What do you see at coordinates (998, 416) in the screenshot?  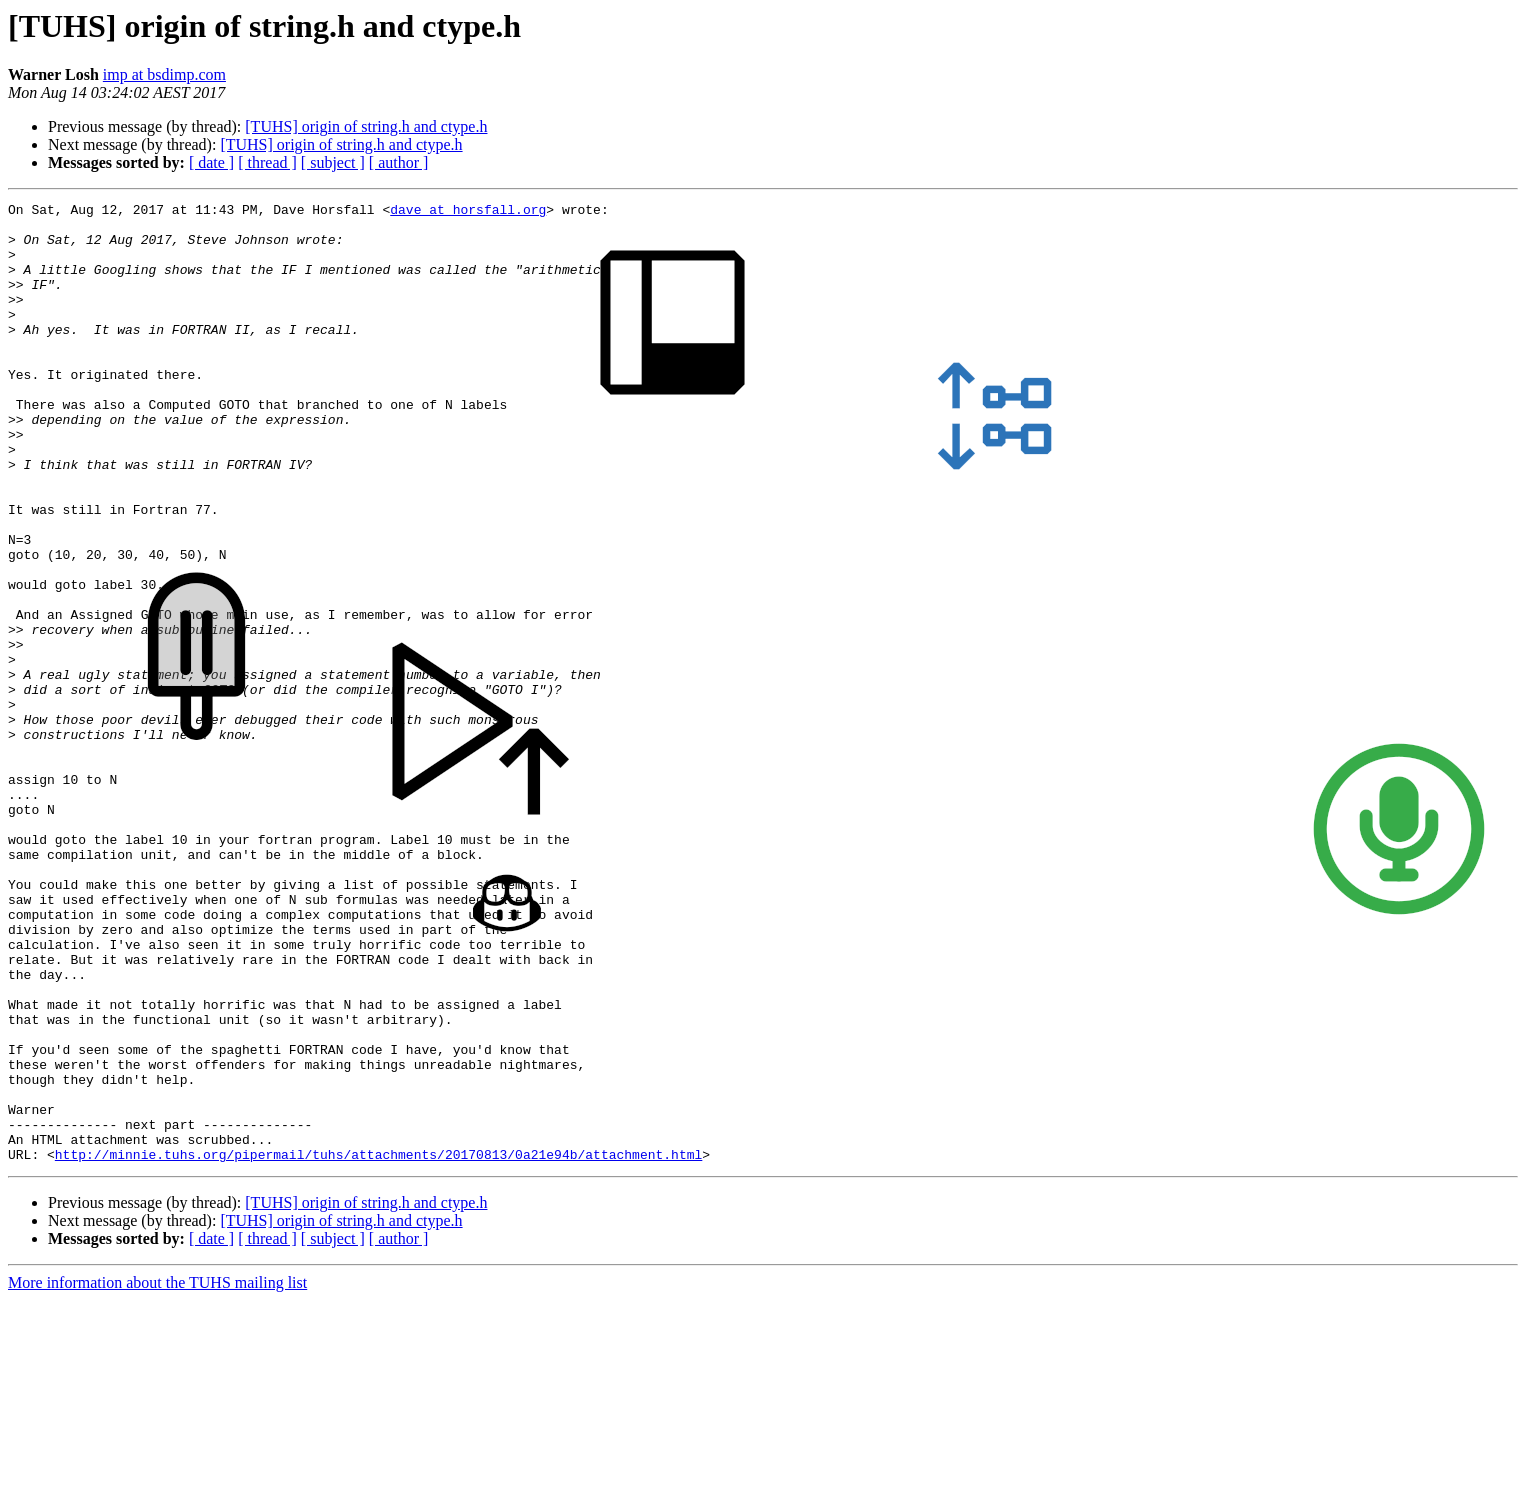 I see `ungroup items by reference type` at bounding box center [998, 416].